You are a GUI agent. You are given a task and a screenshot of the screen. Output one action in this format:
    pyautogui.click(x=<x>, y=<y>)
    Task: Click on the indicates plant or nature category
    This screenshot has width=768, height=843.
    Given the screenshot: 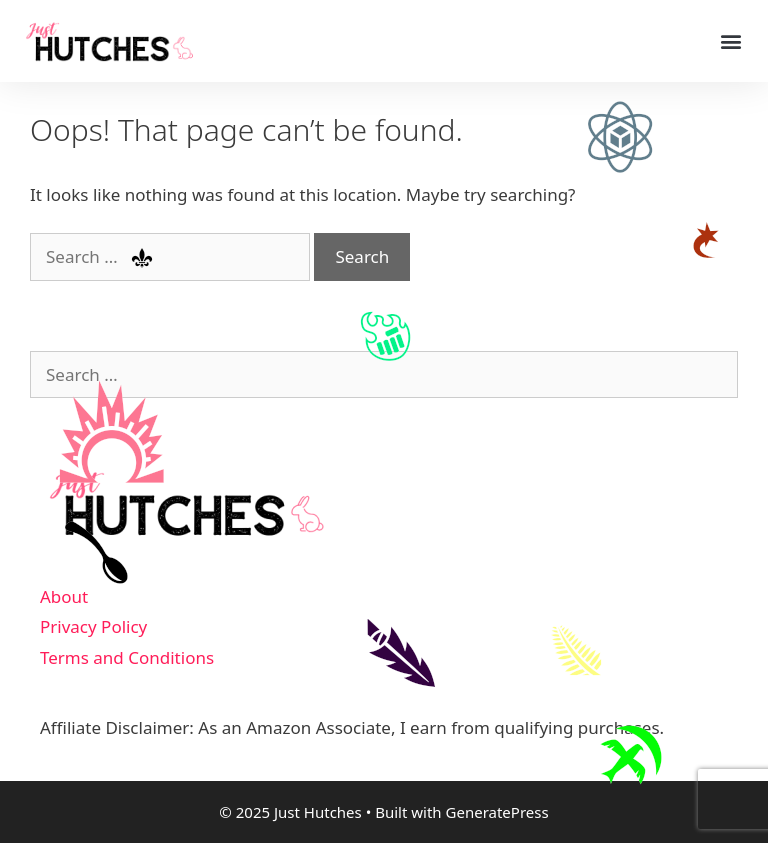 What is the action you would take?
    pyautogui.click(x=576, y=650)
    